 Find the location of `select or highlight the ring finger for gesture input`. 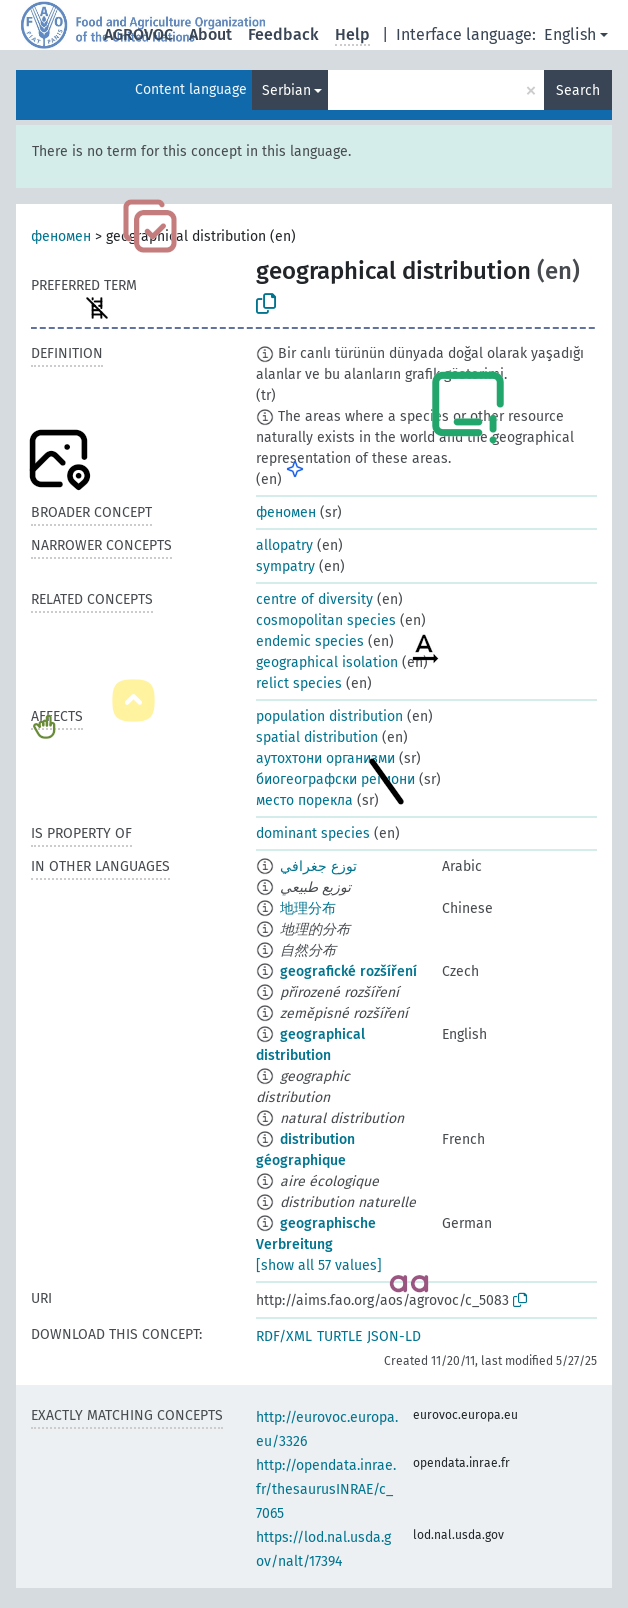

select or highlight the ring finger for gesture input is located at coordinates (44, 725).